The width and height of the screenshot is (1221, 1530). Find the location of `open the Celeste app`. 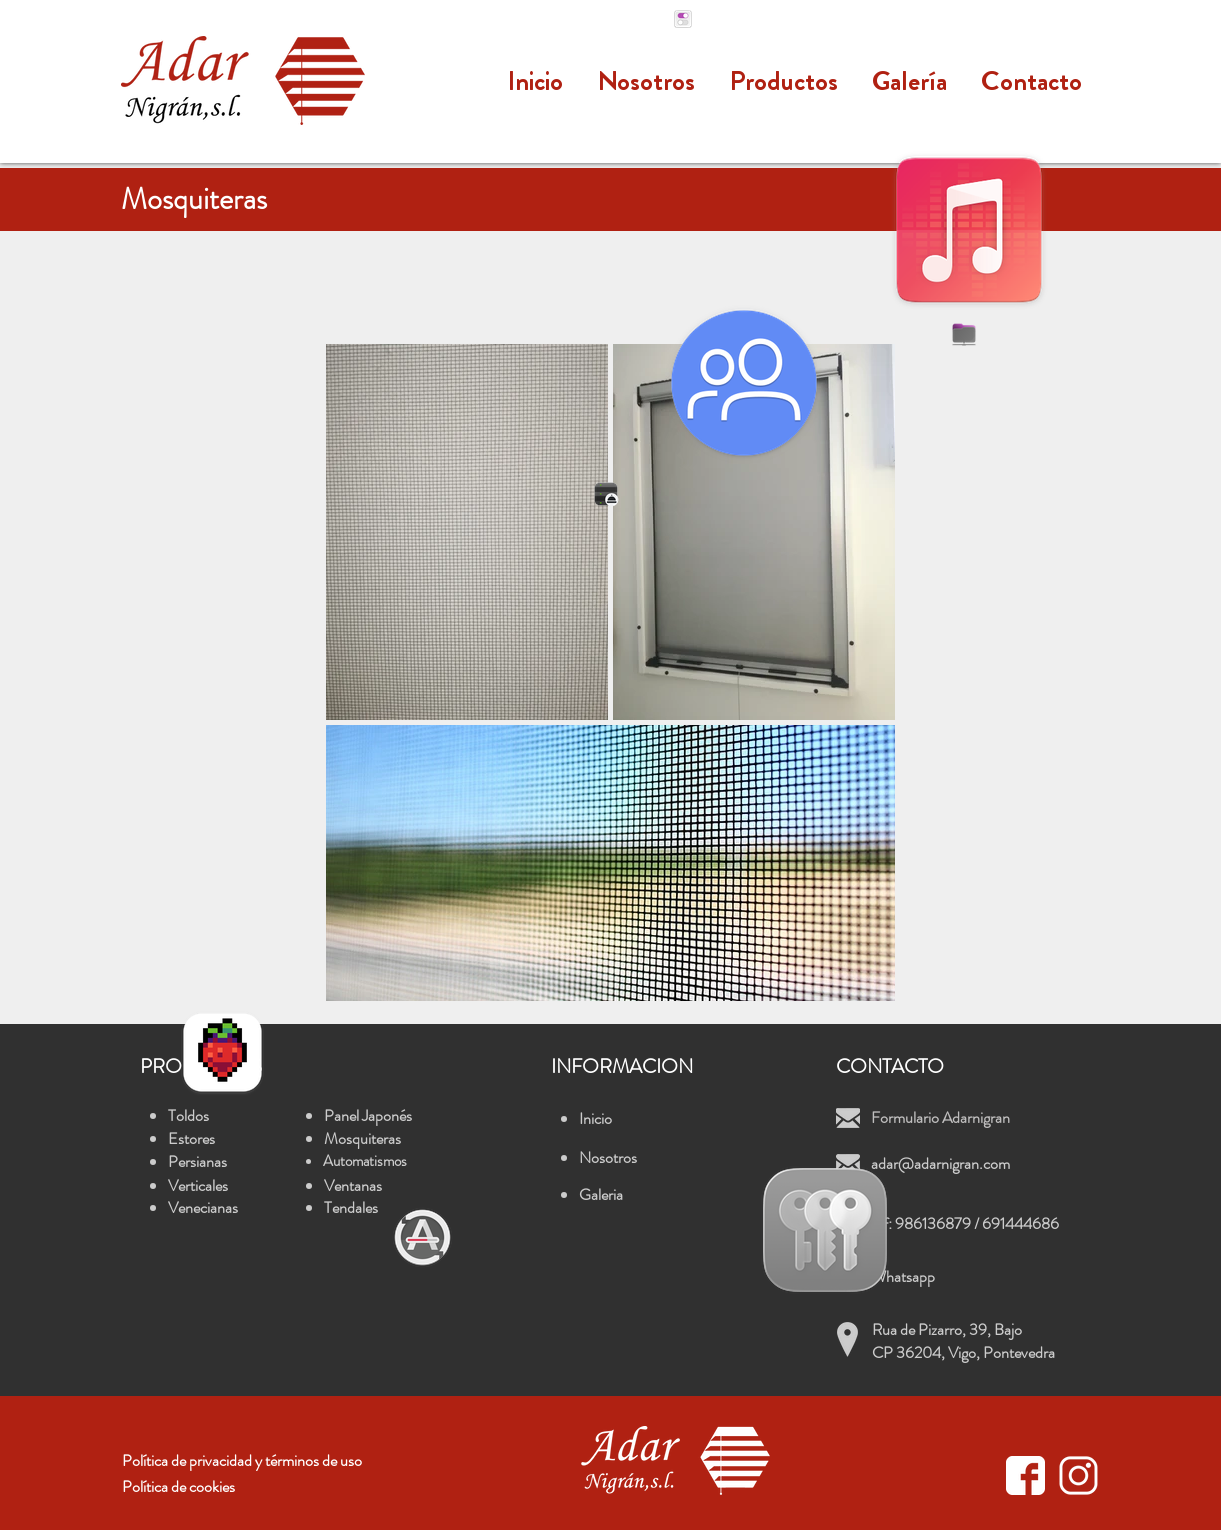

open the Celeste app is located at coordinates (222, 1052).